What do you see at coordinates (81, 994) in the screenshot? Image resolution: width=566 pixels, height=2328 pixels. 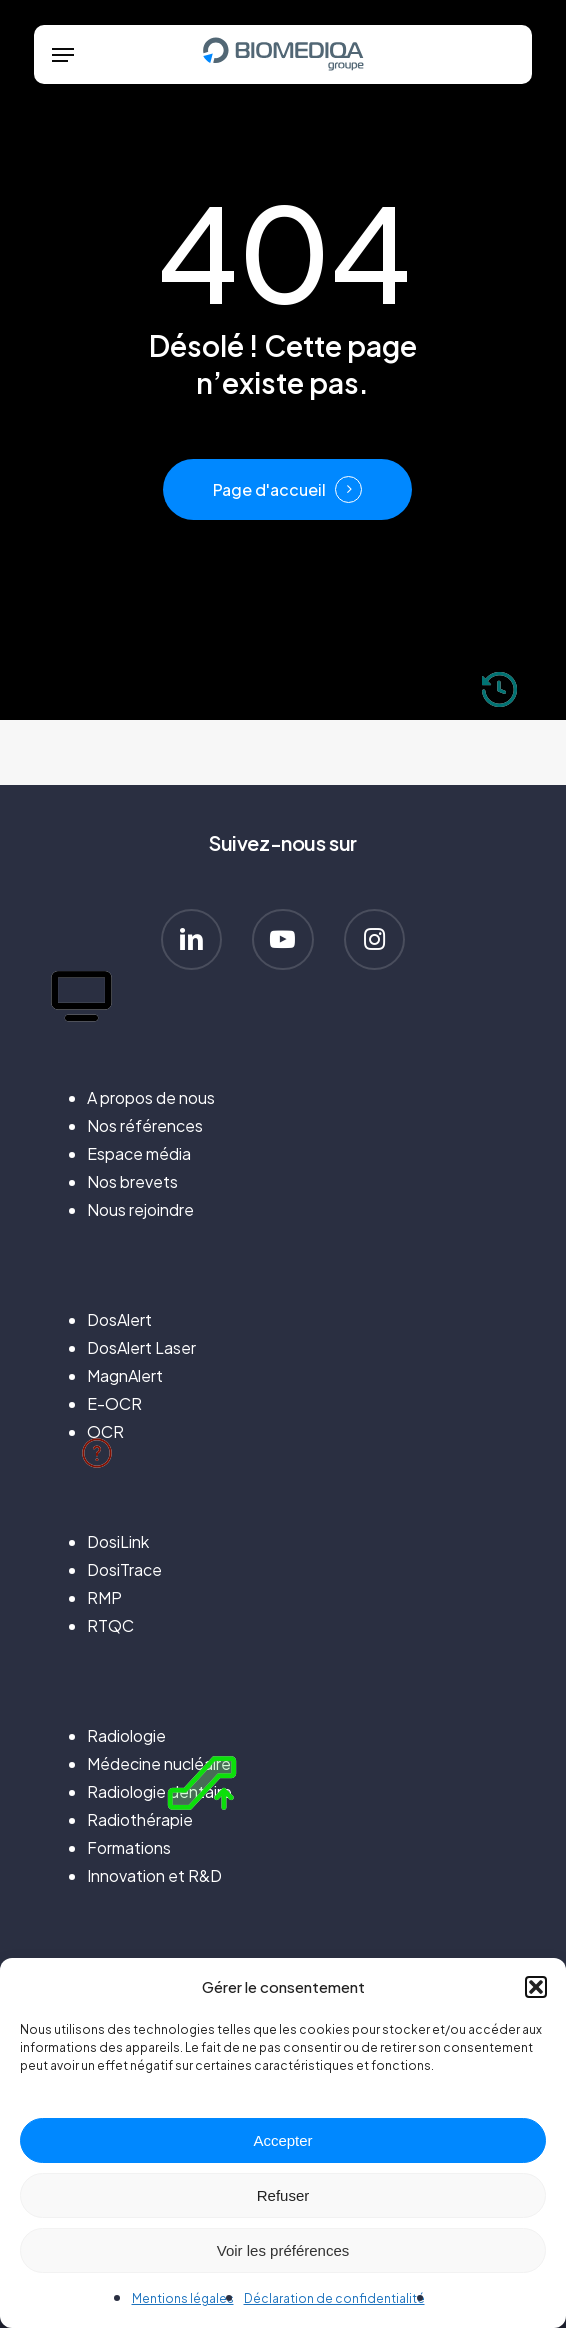 I see `open tv or video streaming app` at bounding box center [81, 994].